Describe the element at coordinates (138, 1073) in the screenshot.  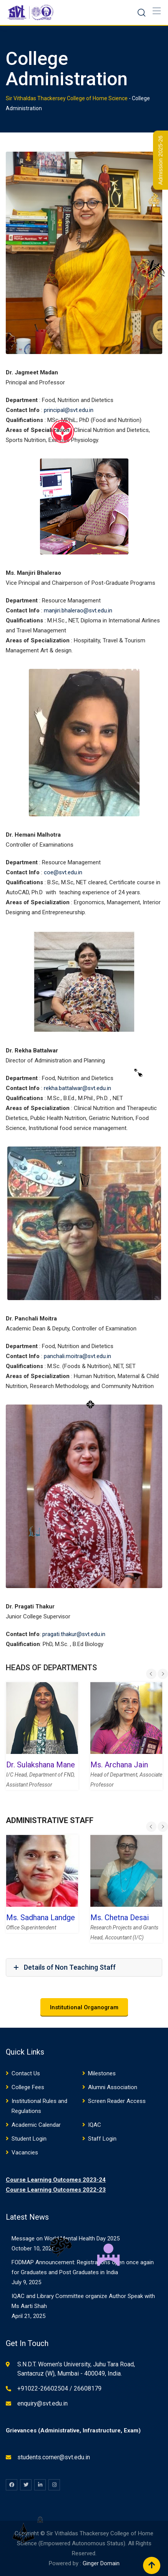
I see `fire projectile or launch attack` at that location.